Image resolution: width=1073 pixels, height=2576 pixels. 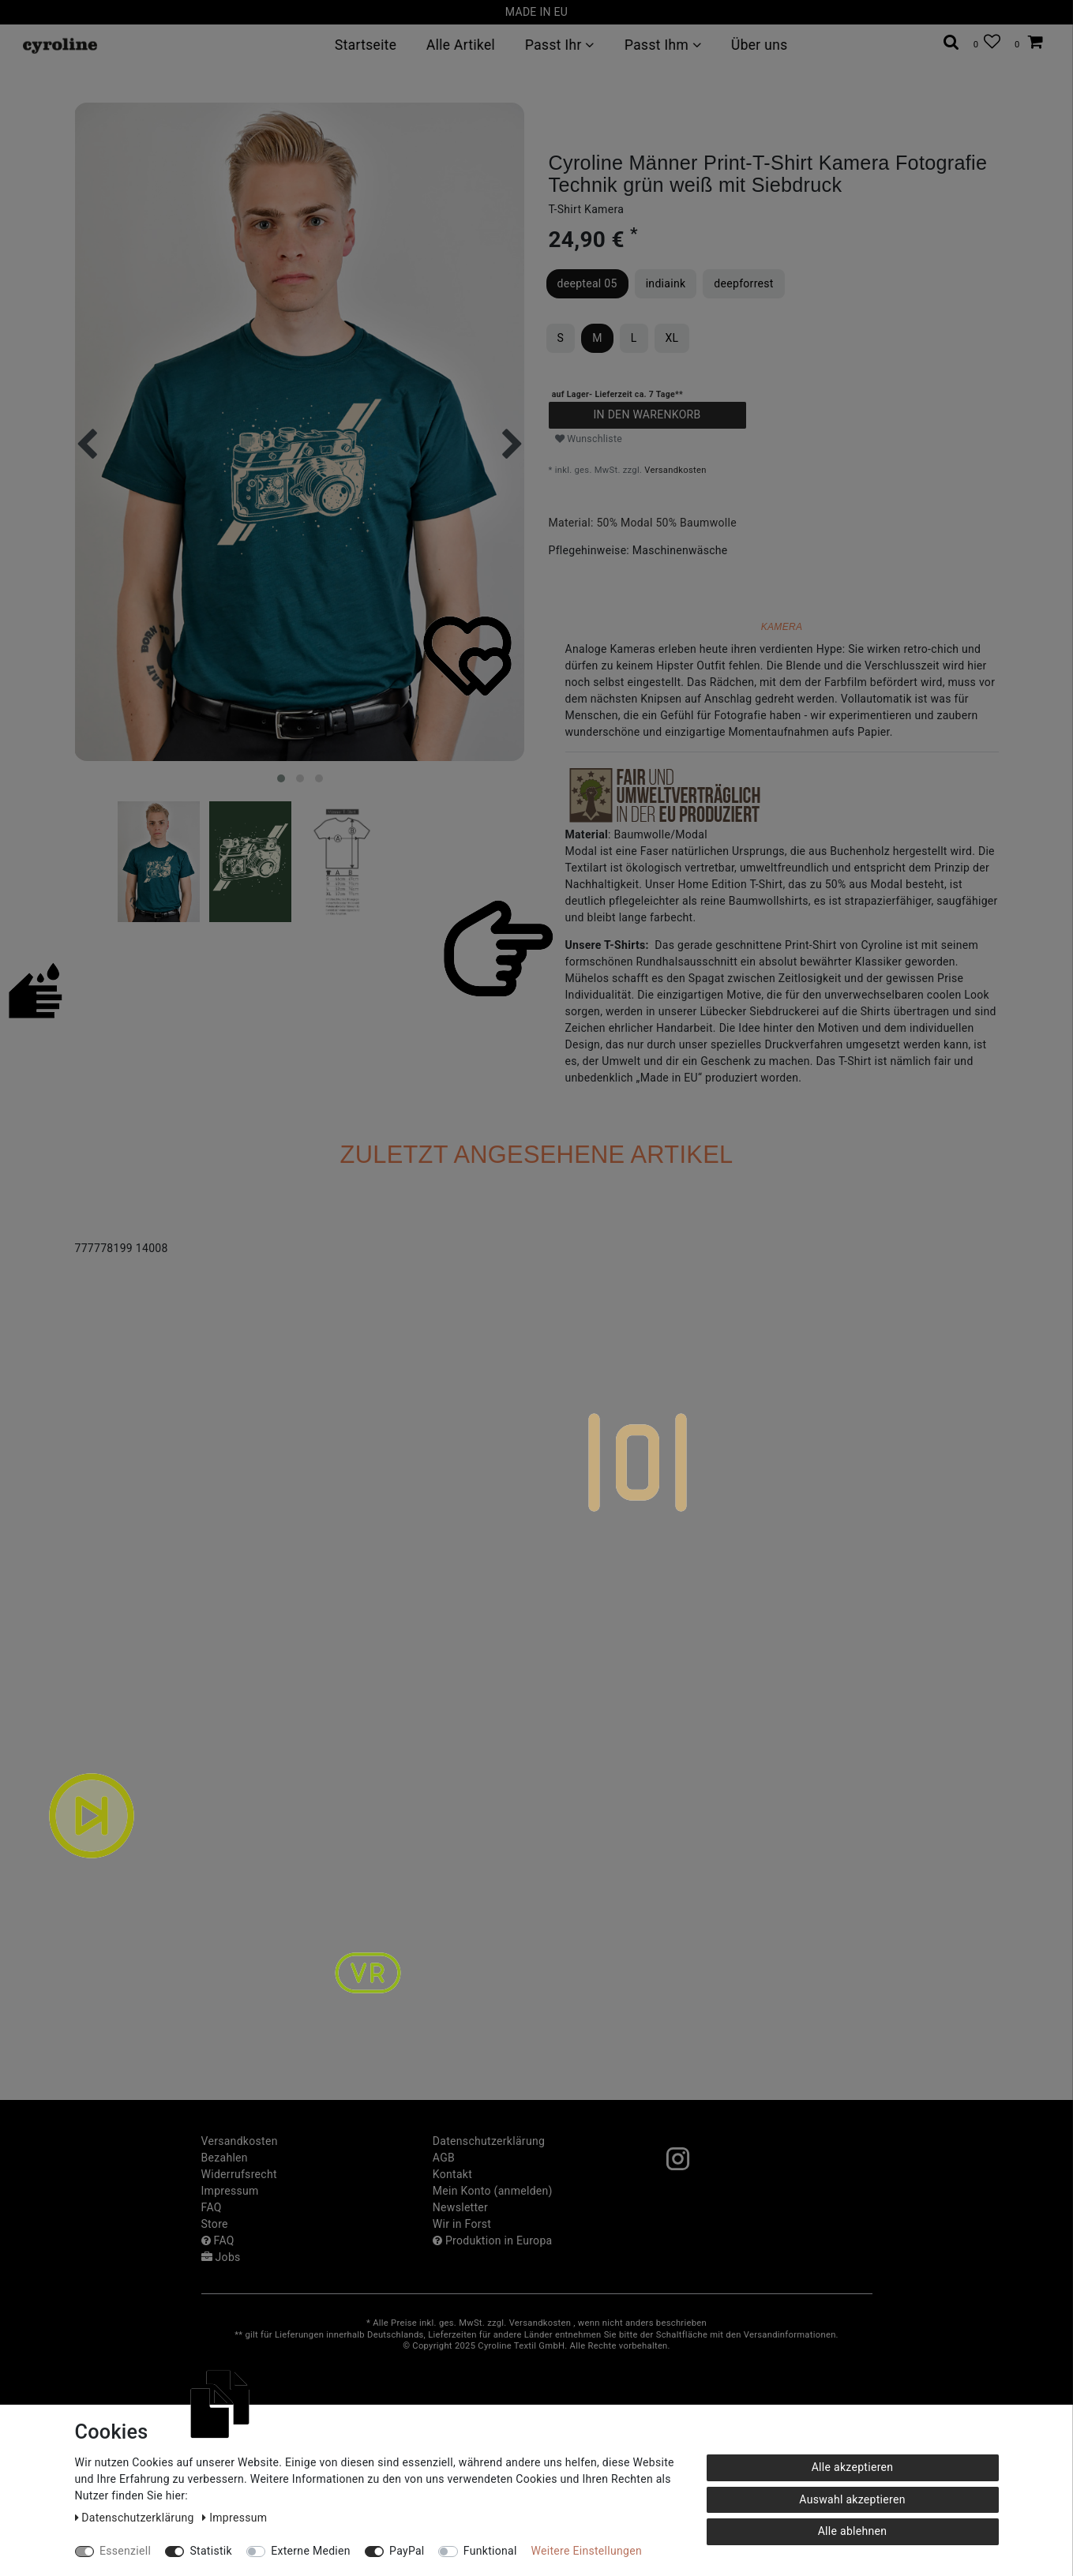 What do you see at coordinates (36, 990) in the screenshot?
I see `wash your hands` at bounding box center [36, 990].